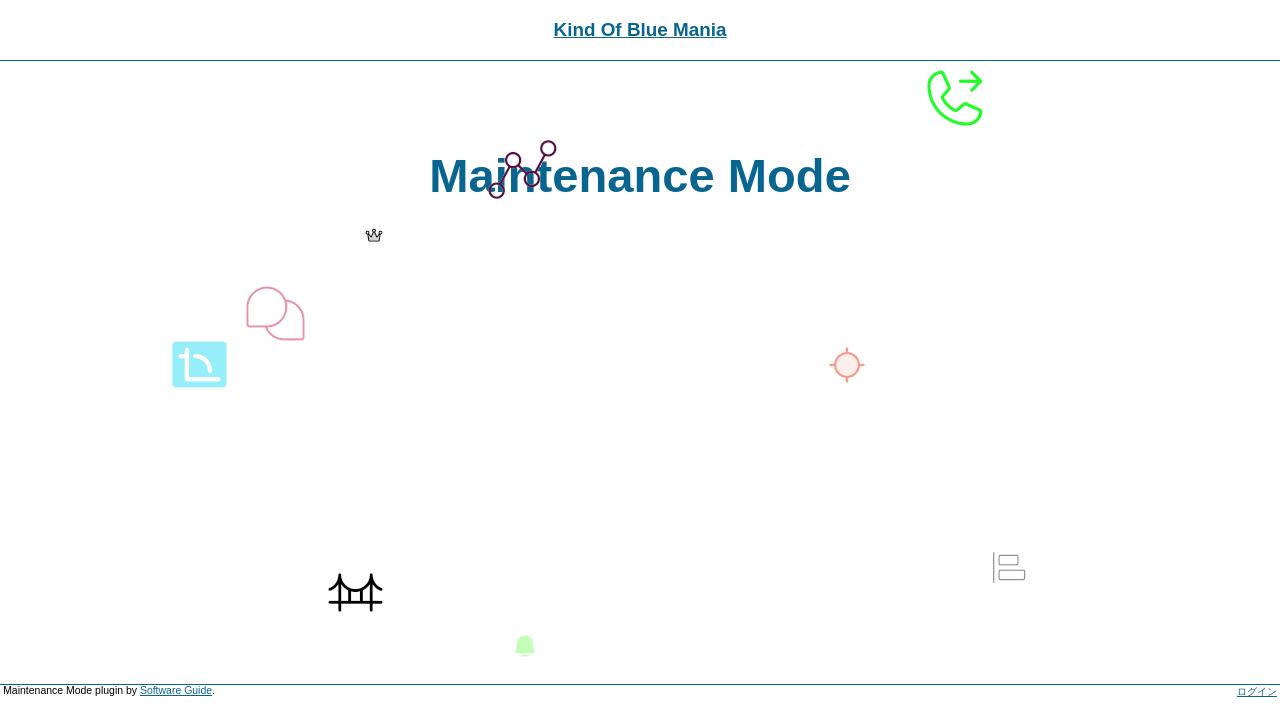 This screenshot has width=1280, height=720. Describe the element at coordinates (1008, 567) in the screenshot. I see `align text to the left margin` at that location.